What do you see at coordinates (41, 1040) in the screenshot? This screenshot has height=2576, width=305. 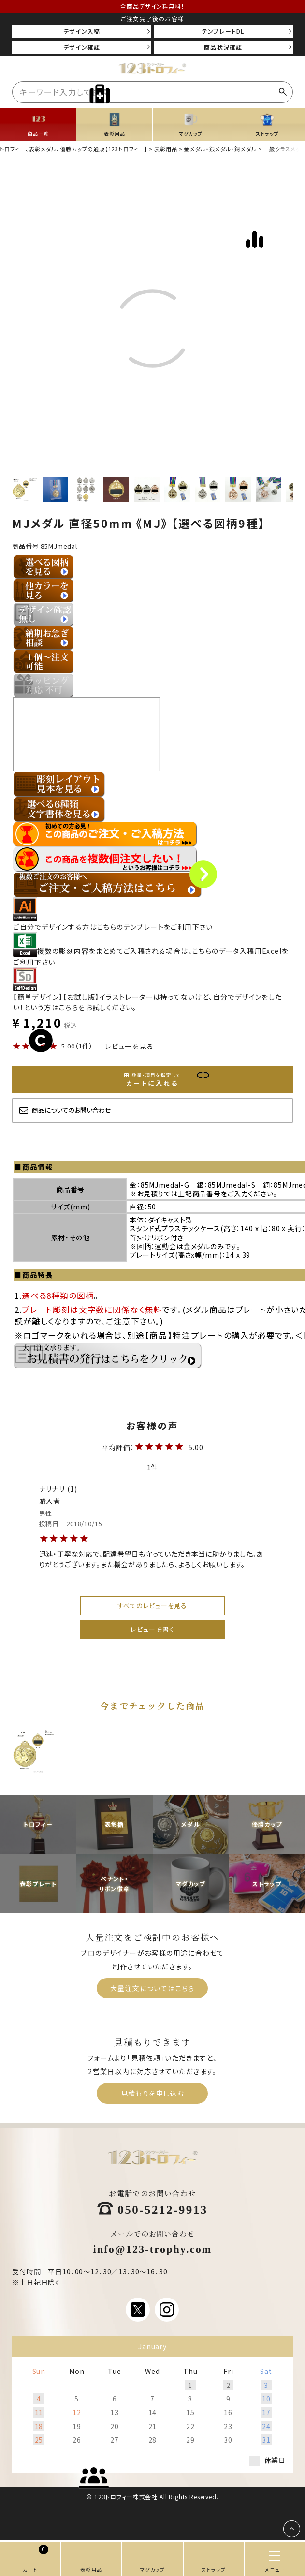 I see `indicates copyrighted content` at bounding box center [41, 1040].